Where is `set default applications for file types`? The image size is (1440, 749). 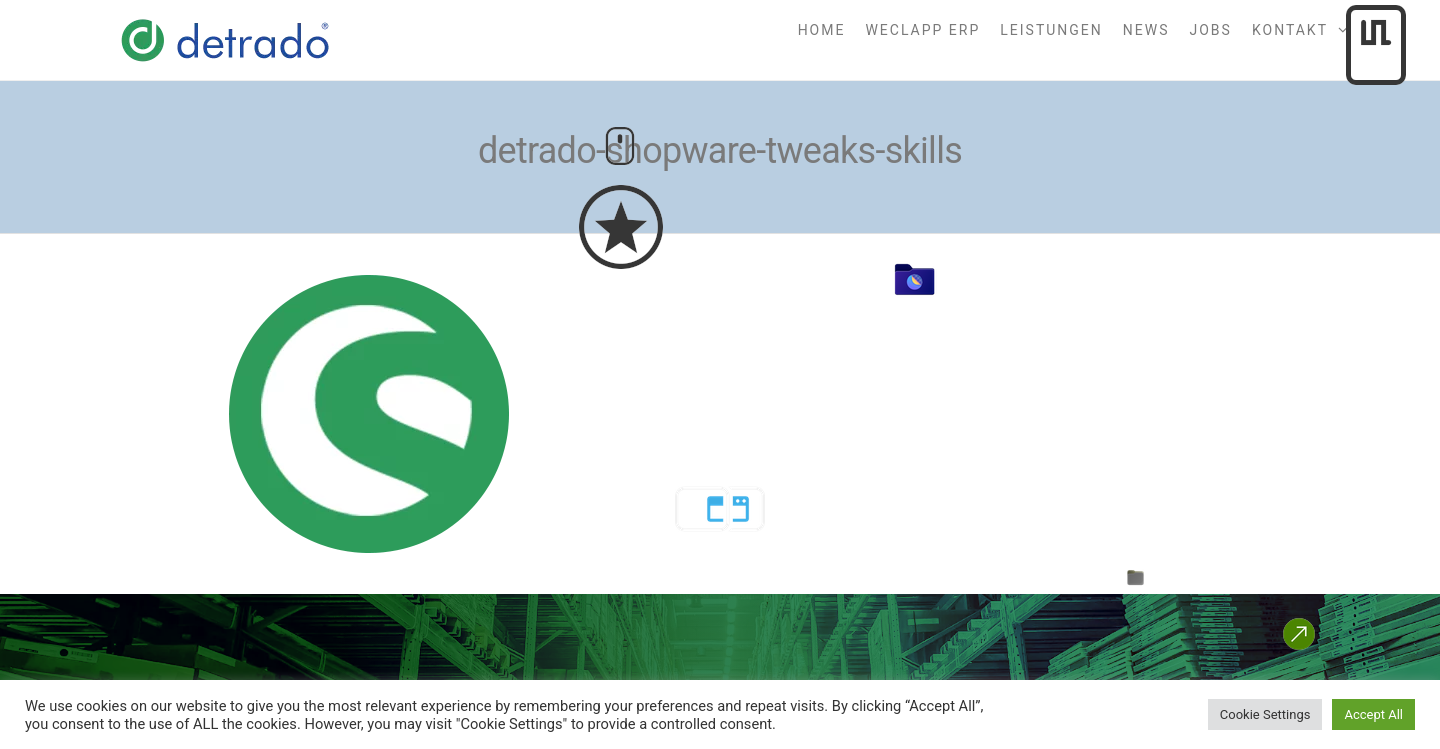 set default applications for file types is located at coordinates (621, 227).